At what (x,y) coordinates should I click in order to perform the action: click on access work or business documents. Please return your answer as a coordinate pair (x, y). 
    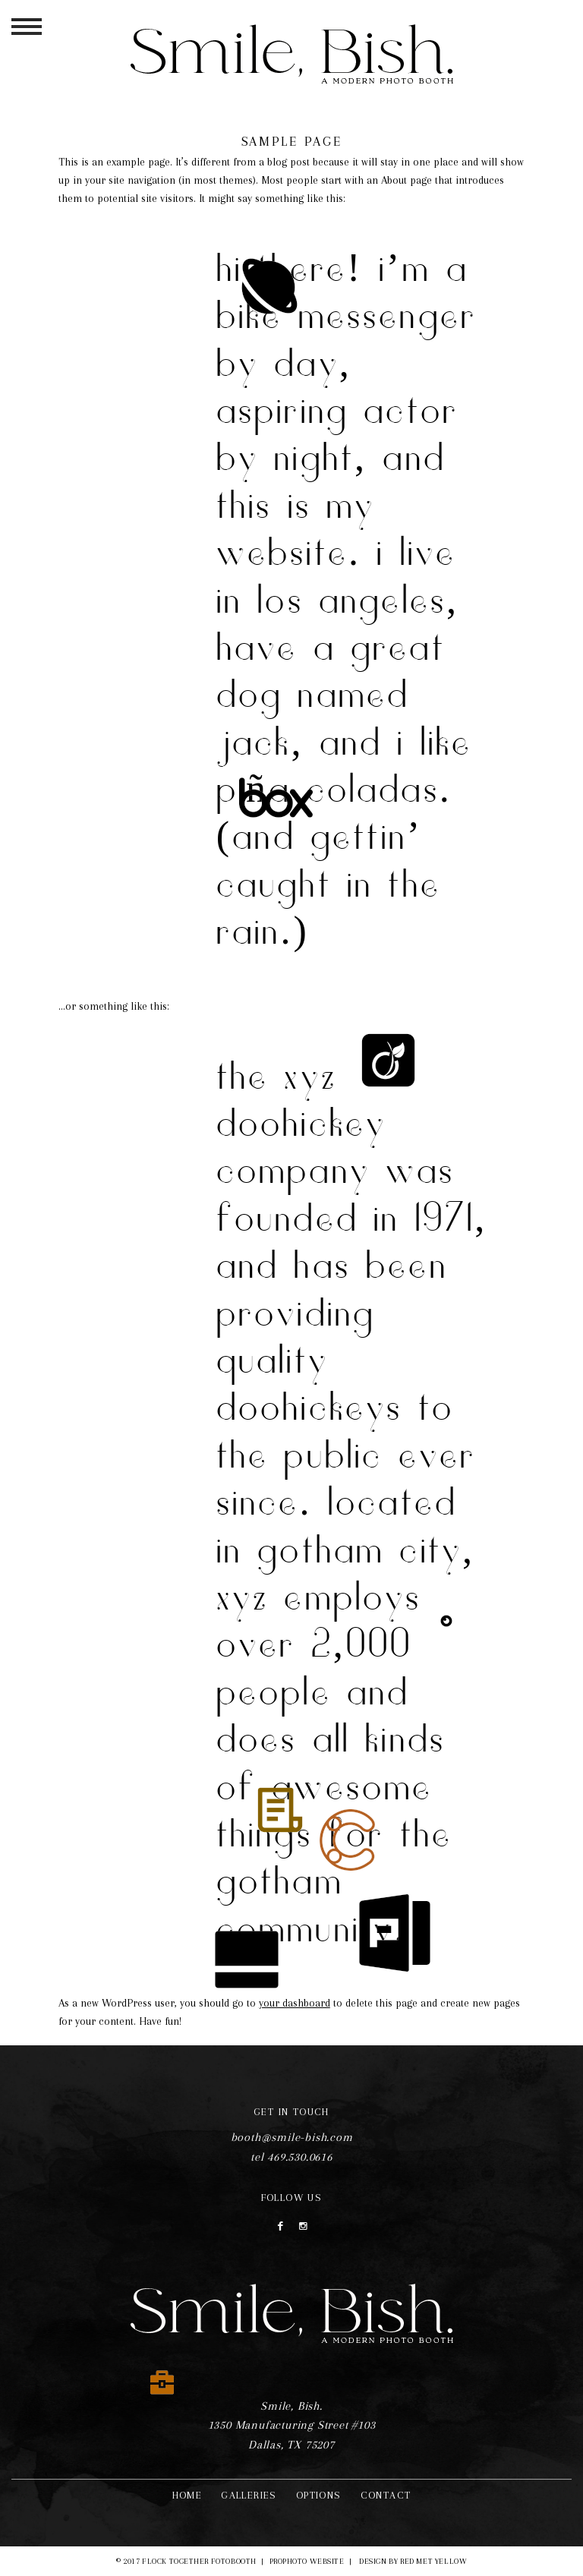
    Looking at the image, I should click on (162, 2383).